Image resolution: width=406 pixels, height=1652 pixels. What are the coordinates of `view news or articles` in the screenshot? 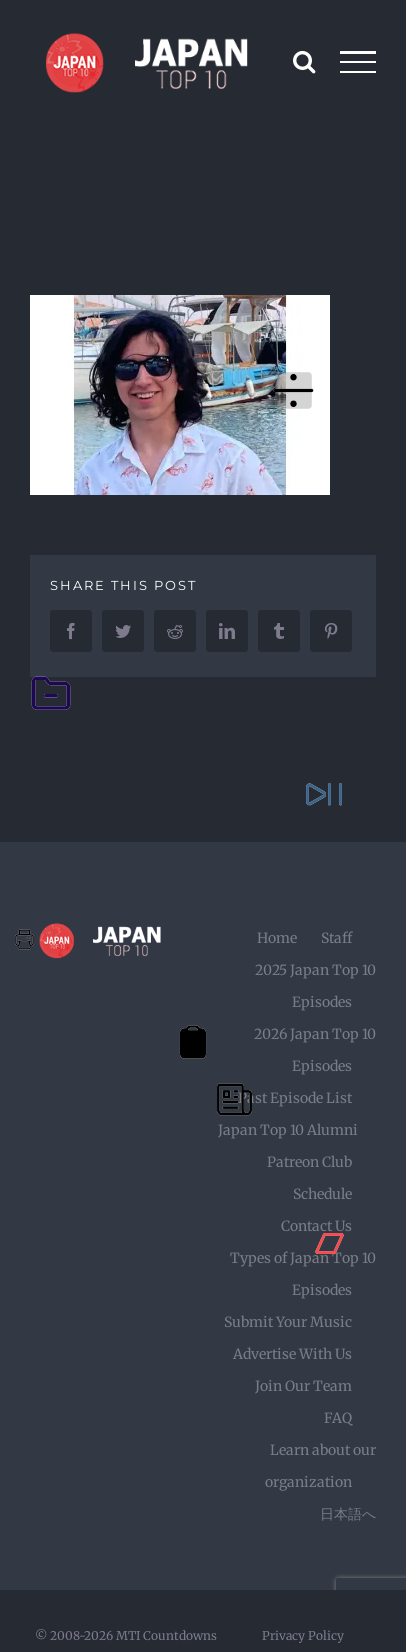 It's located at (234, 1099).